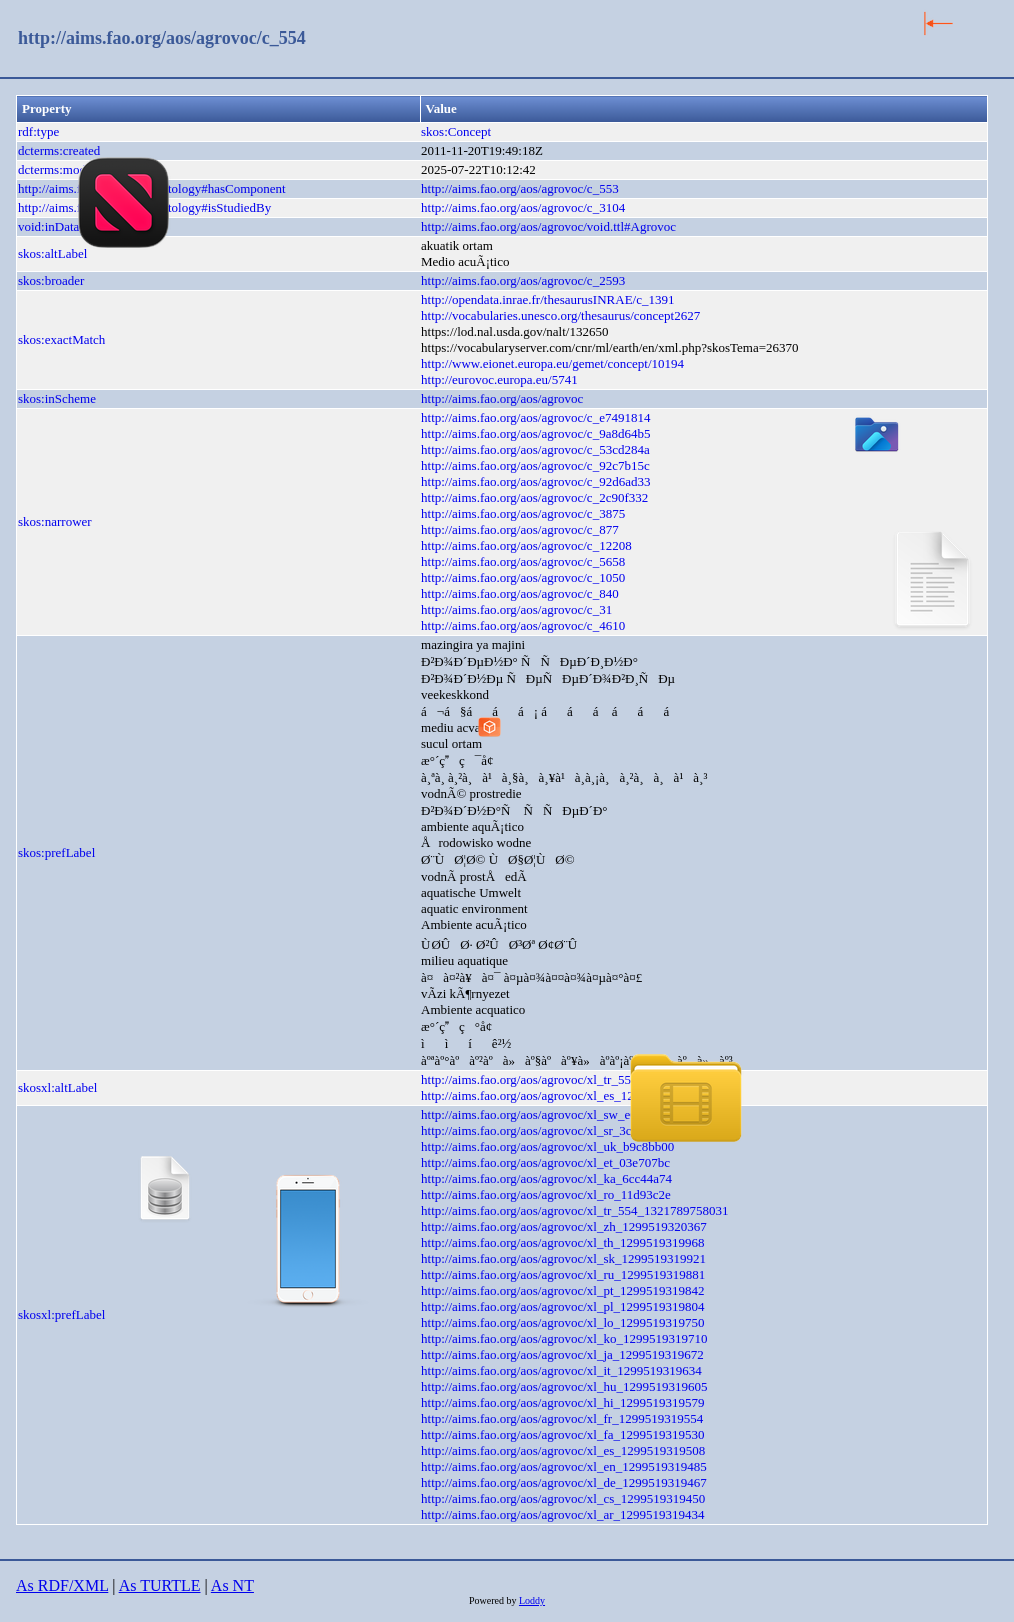  Describe the element at coordinates (932, 580) in the screenshot. I see `a text document file preview` at that location.